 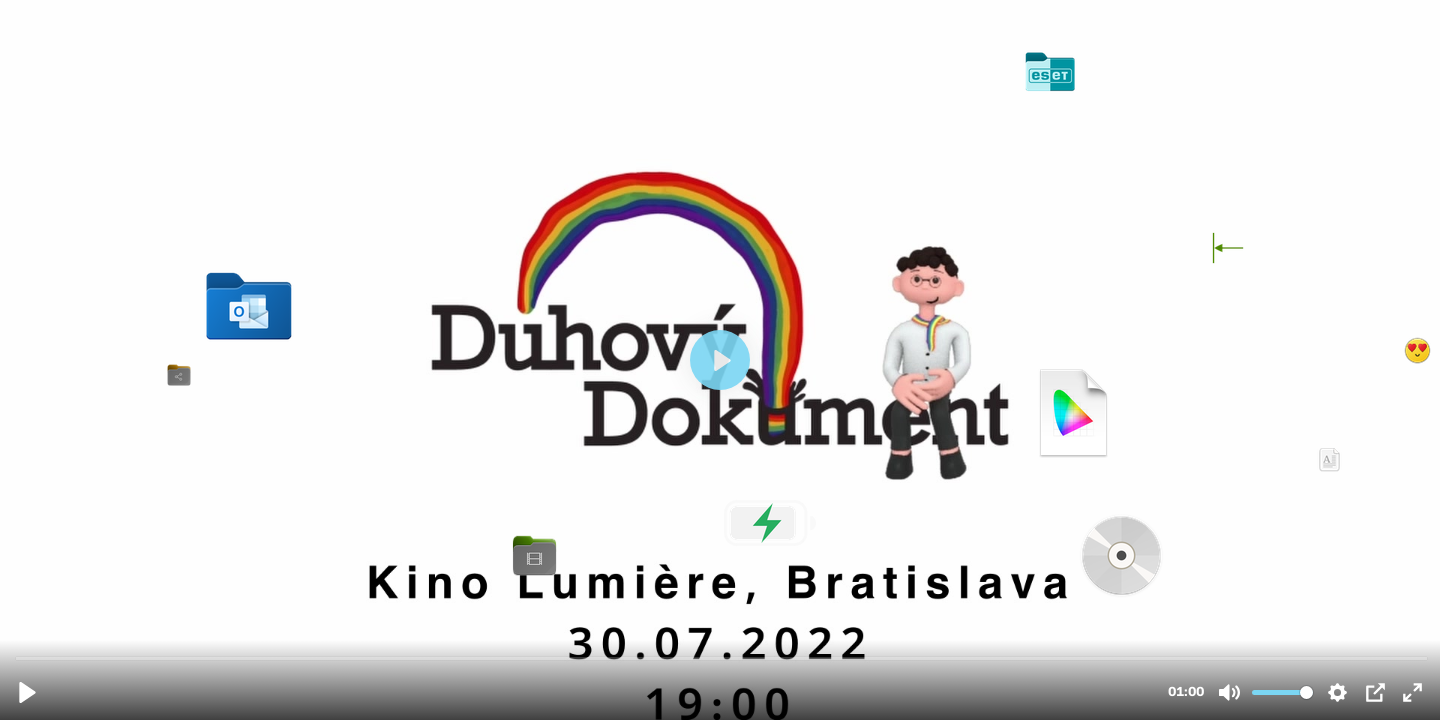 I want to click on access your public shared folder, so click(x=179, y=375).